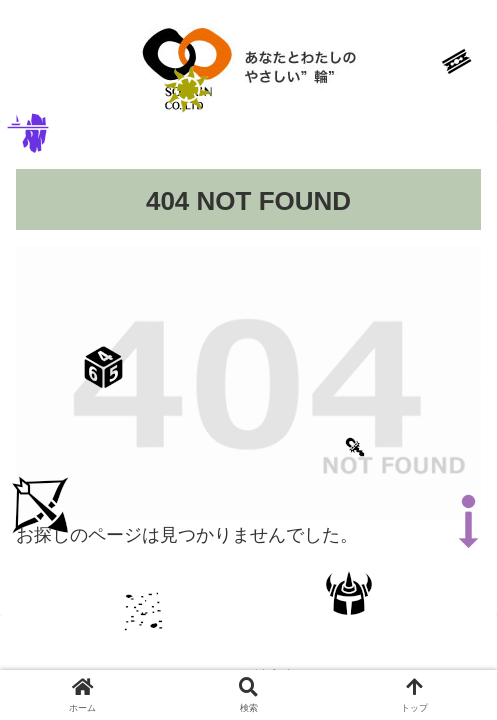 This screenshot has height=720, width=497. What do you see at coordinates (349, 593) in the screenshot?
I see `equip helmet or headgear` at bounding box center [349, 593].